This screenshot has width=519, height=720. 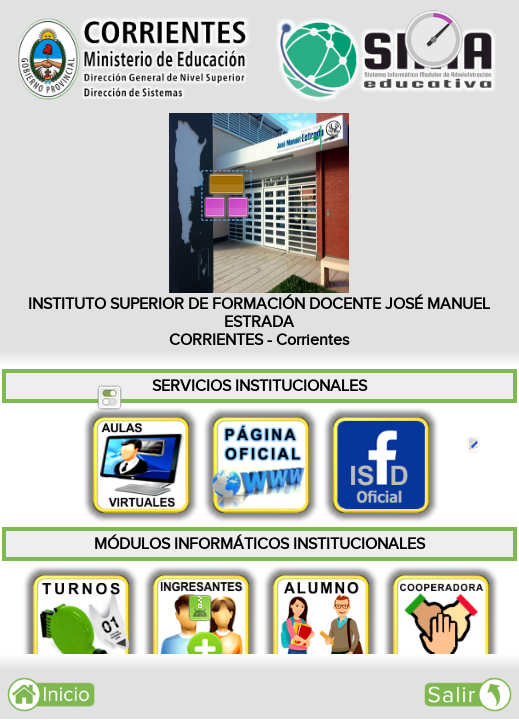 I want to click on select all items in the current view, so click(x=226, y=195).